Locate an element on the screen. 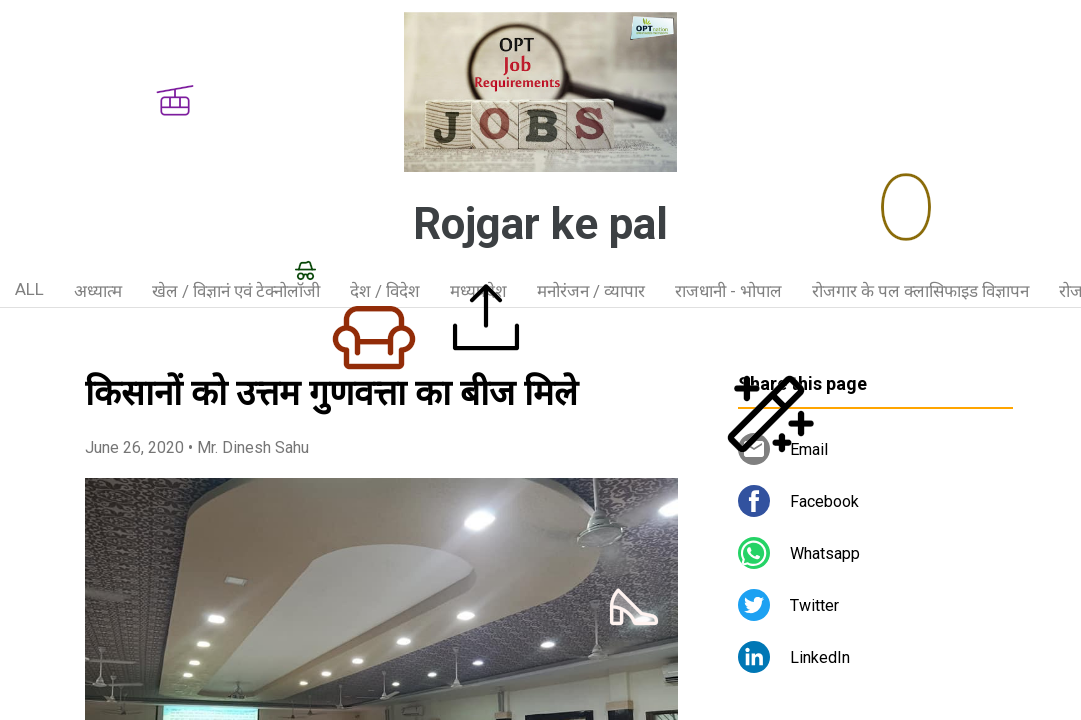 Image resolution: width=1081 pixels, height=720 pixels. apply auto-enhance or smart adjustments is located at coordinates (766, 414).